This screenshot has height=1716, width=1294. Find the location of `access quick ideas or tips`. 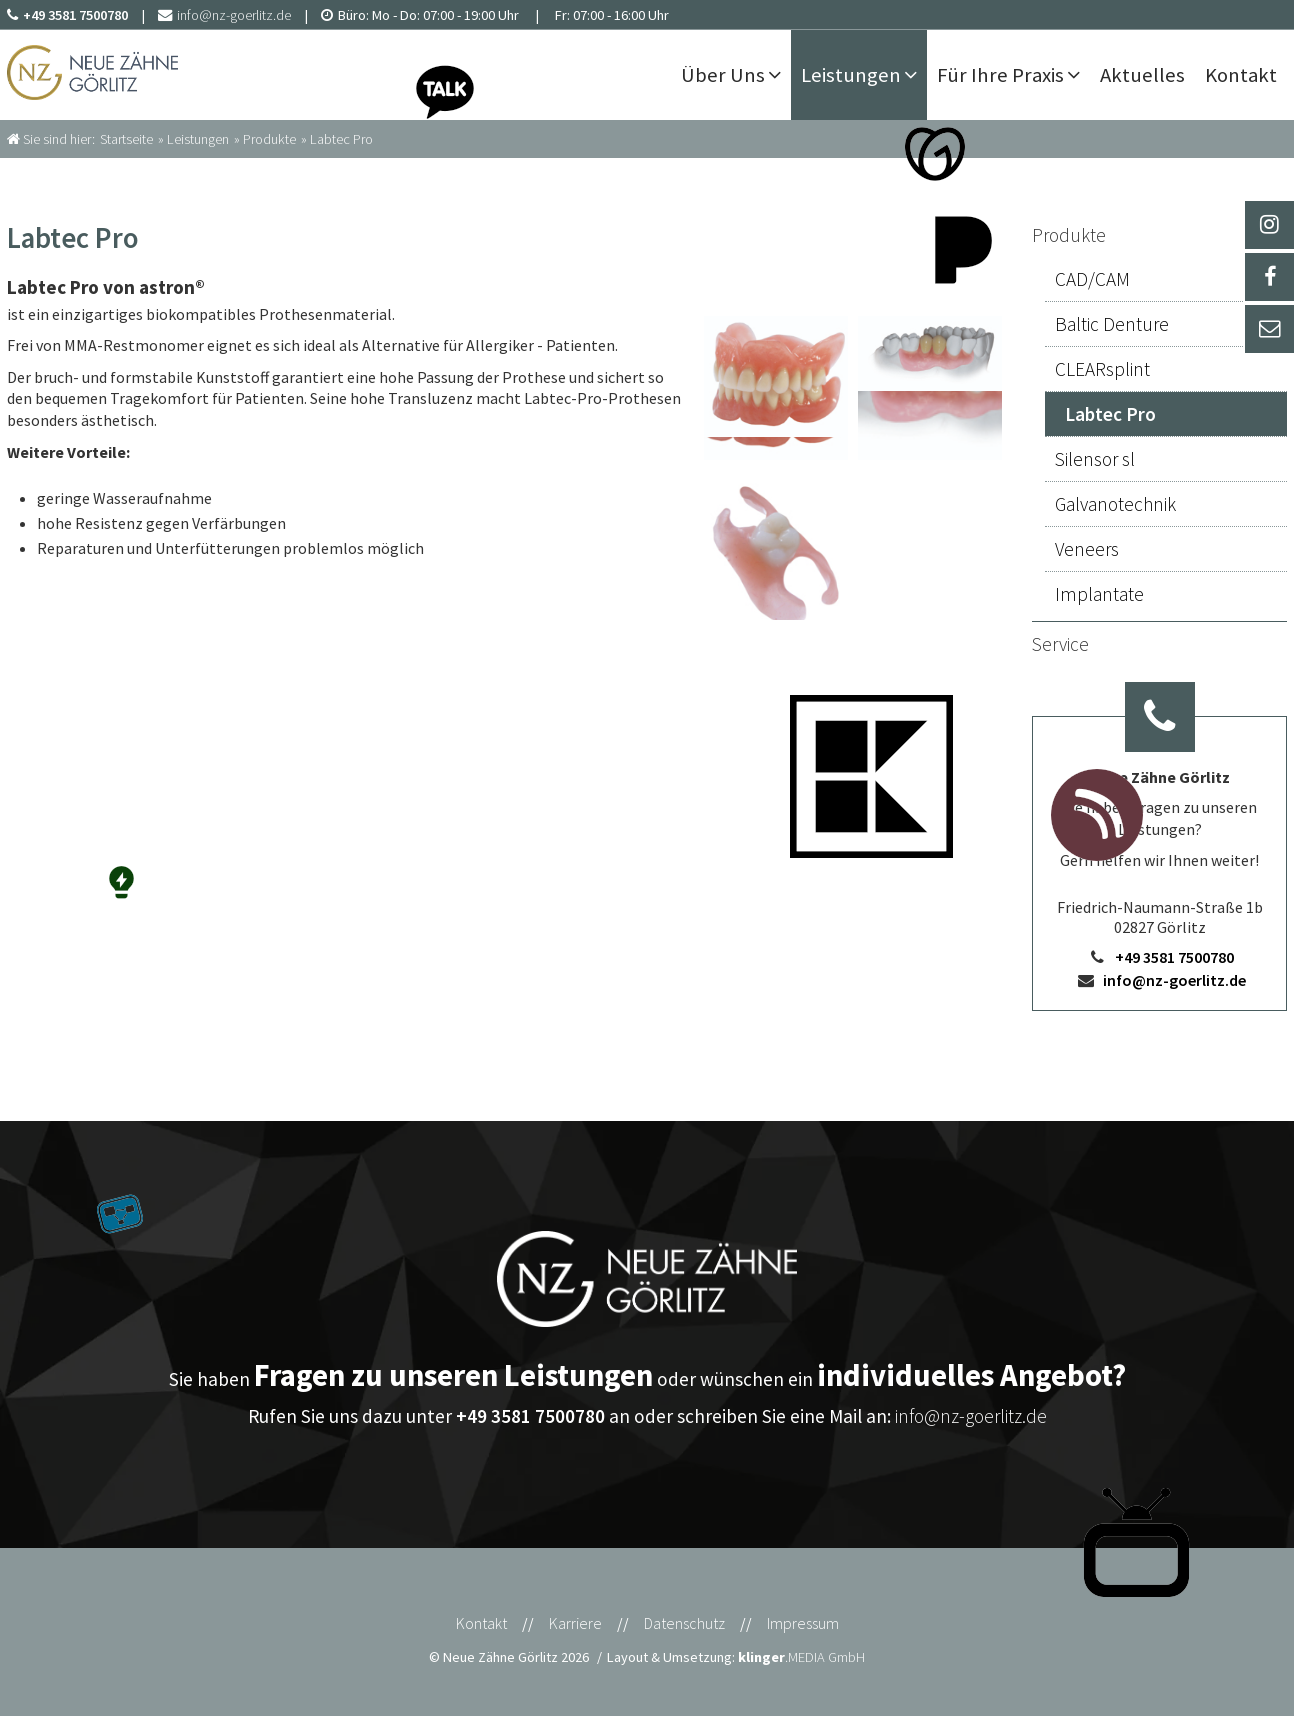

access quick ideas or tips is located at coordinates (121, 881).